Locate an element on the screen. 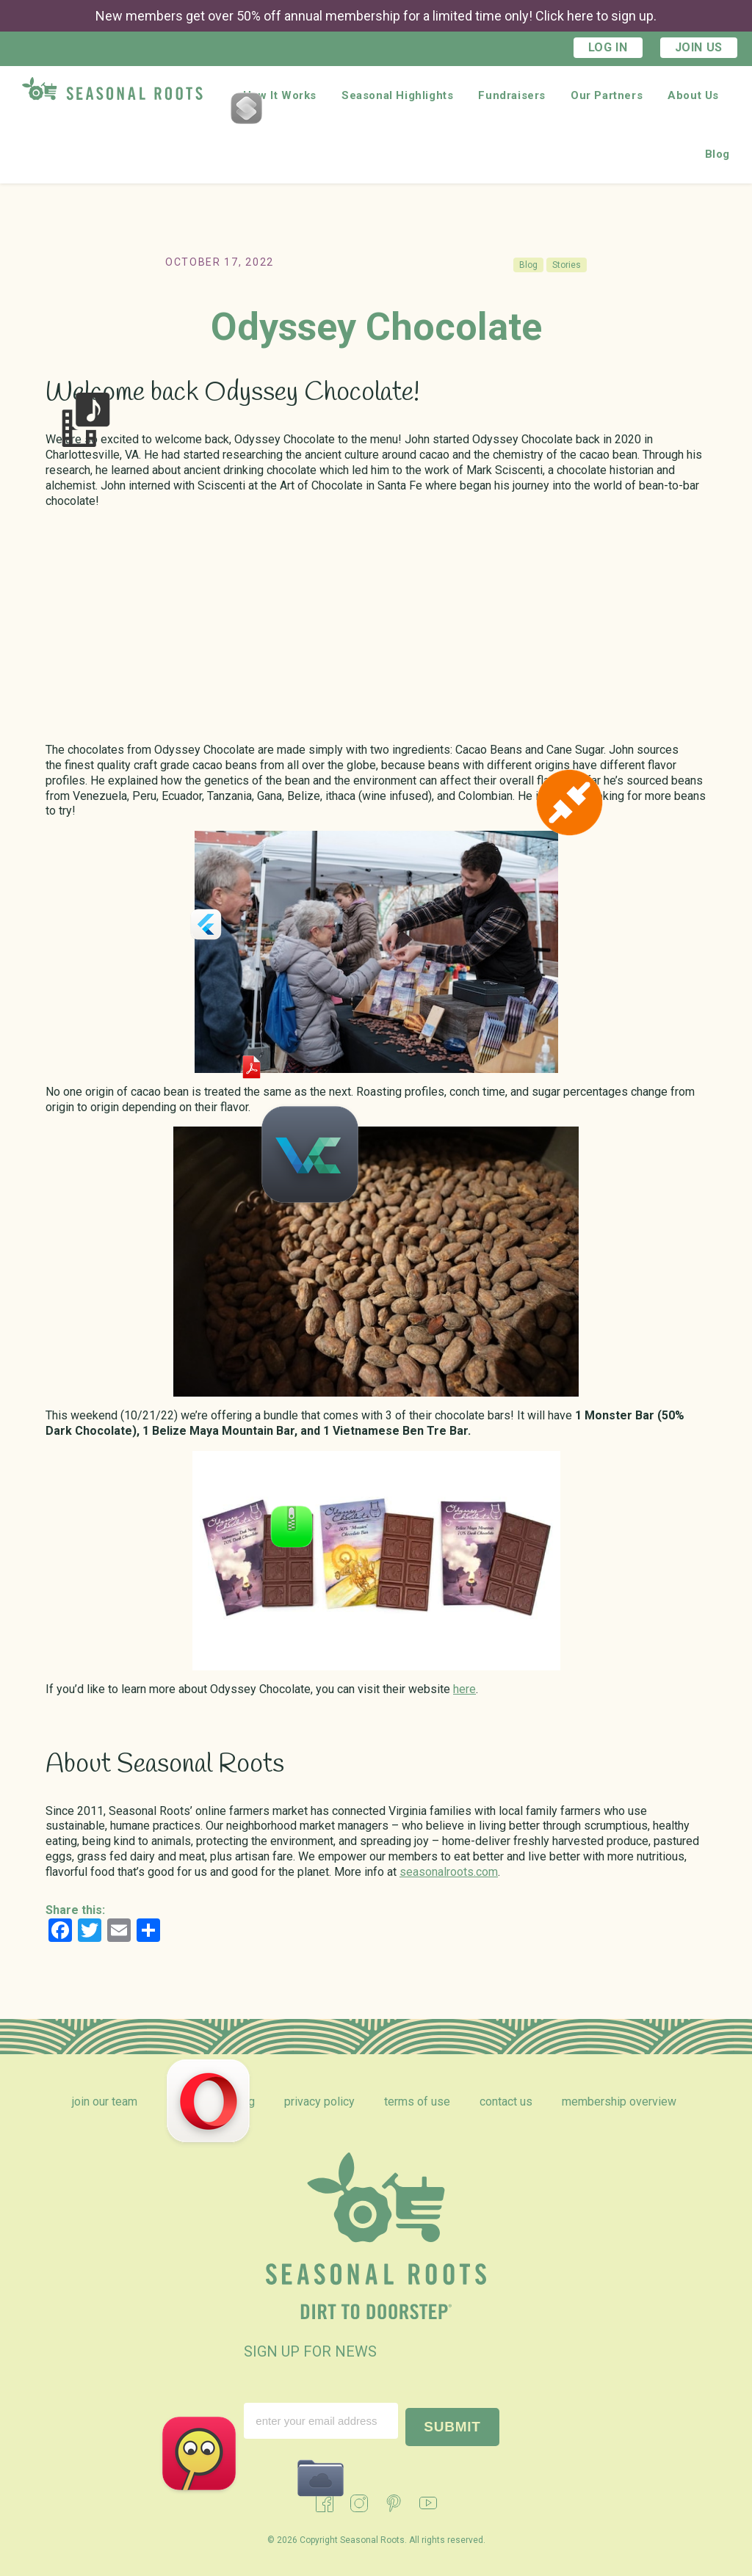 The height and width of the screenshot is (2576, 752). launch i2pd anonymous network router is located at coordinates (199, 2453).